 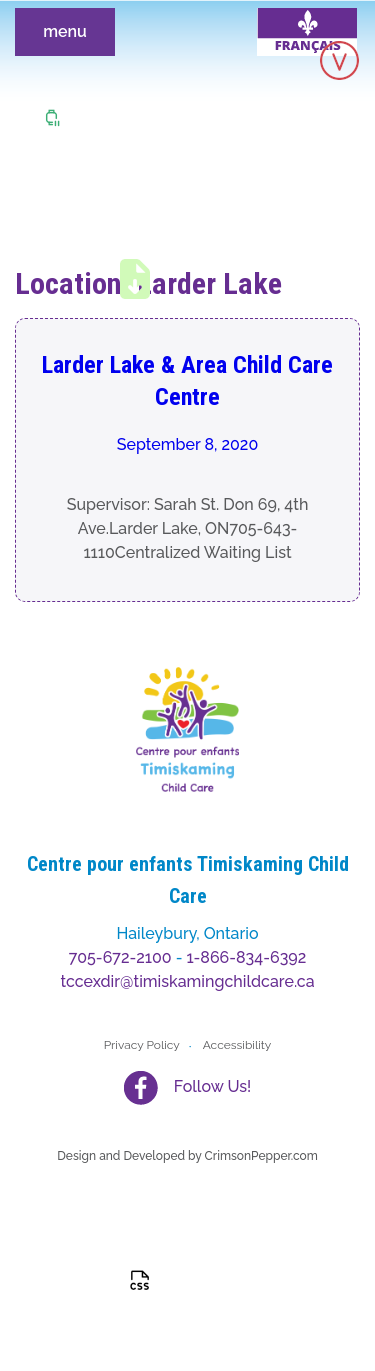 What do you see at coordinates (339, 60) in the screenshot?
I see `indicates a verified or validated status` at bounding box center [339, 60].